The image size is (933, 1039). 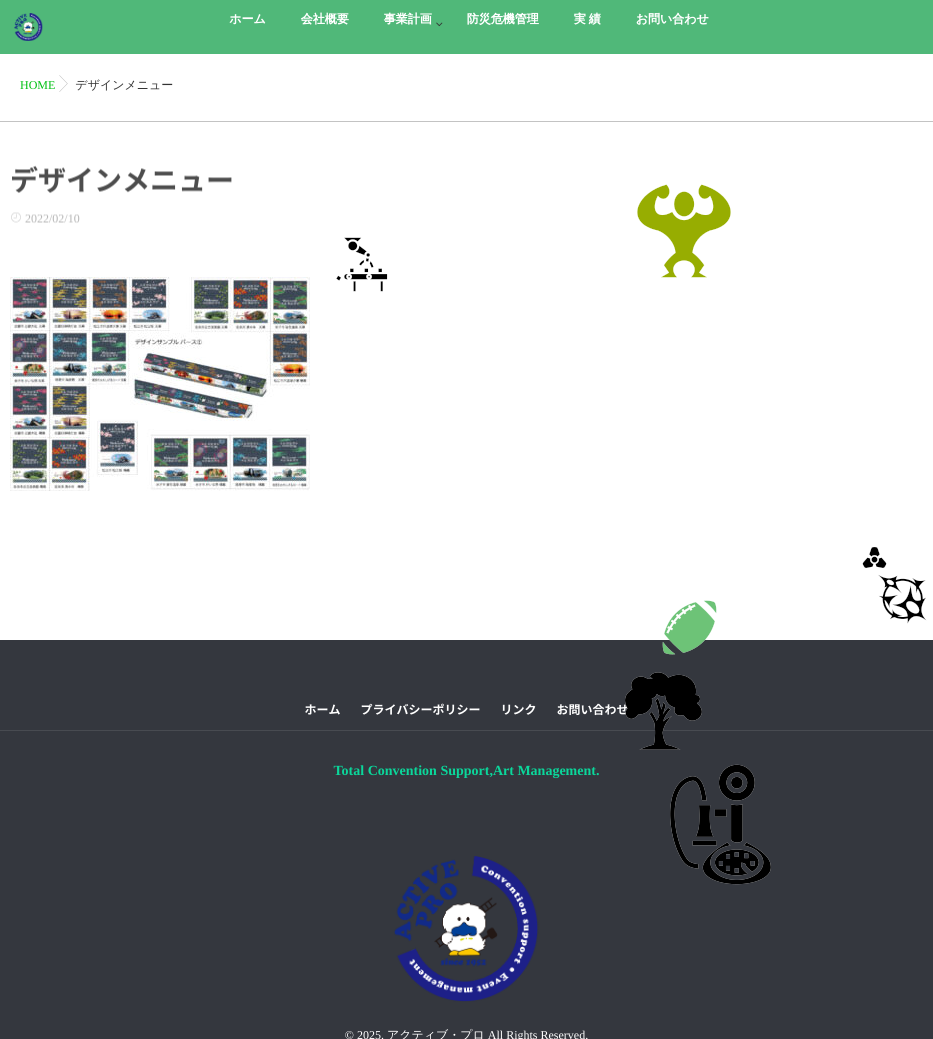 I want to click on indicates magic or spell activation, so click(x=902, y=598).